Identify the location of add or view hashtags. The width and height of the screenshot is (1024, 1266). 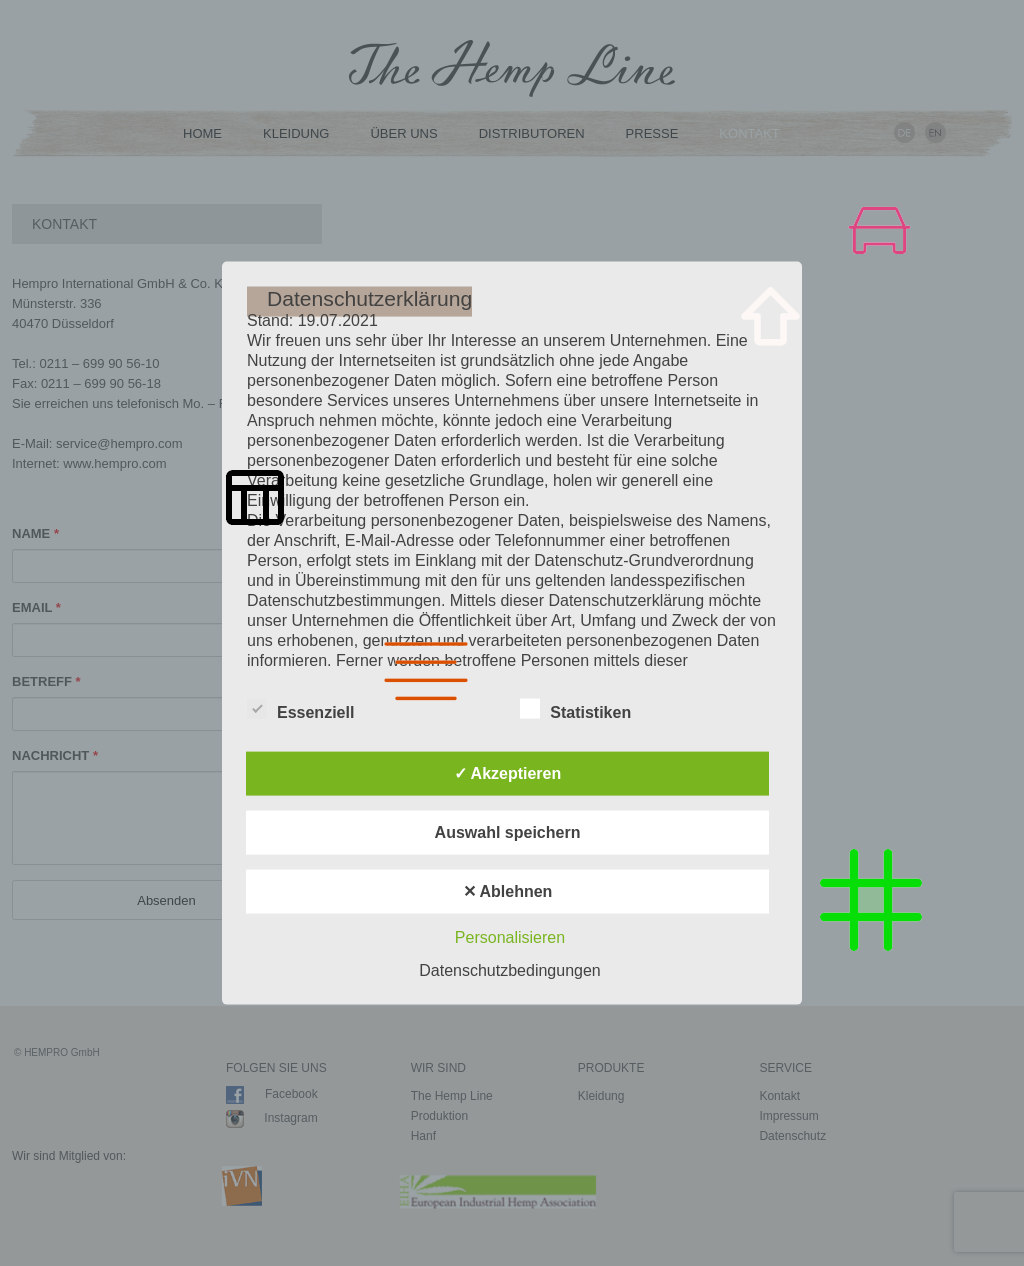
(871, 900).